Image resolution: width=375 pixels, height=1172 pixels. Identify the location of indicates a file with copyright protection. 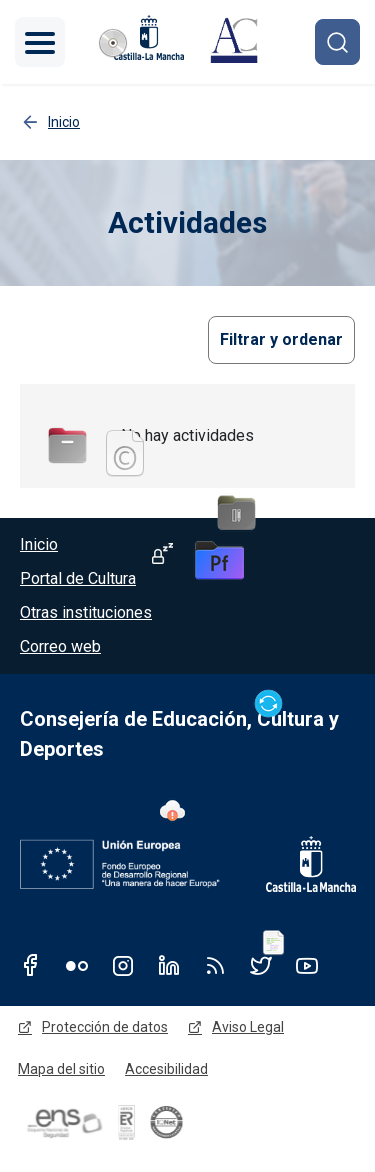
(125, 453).